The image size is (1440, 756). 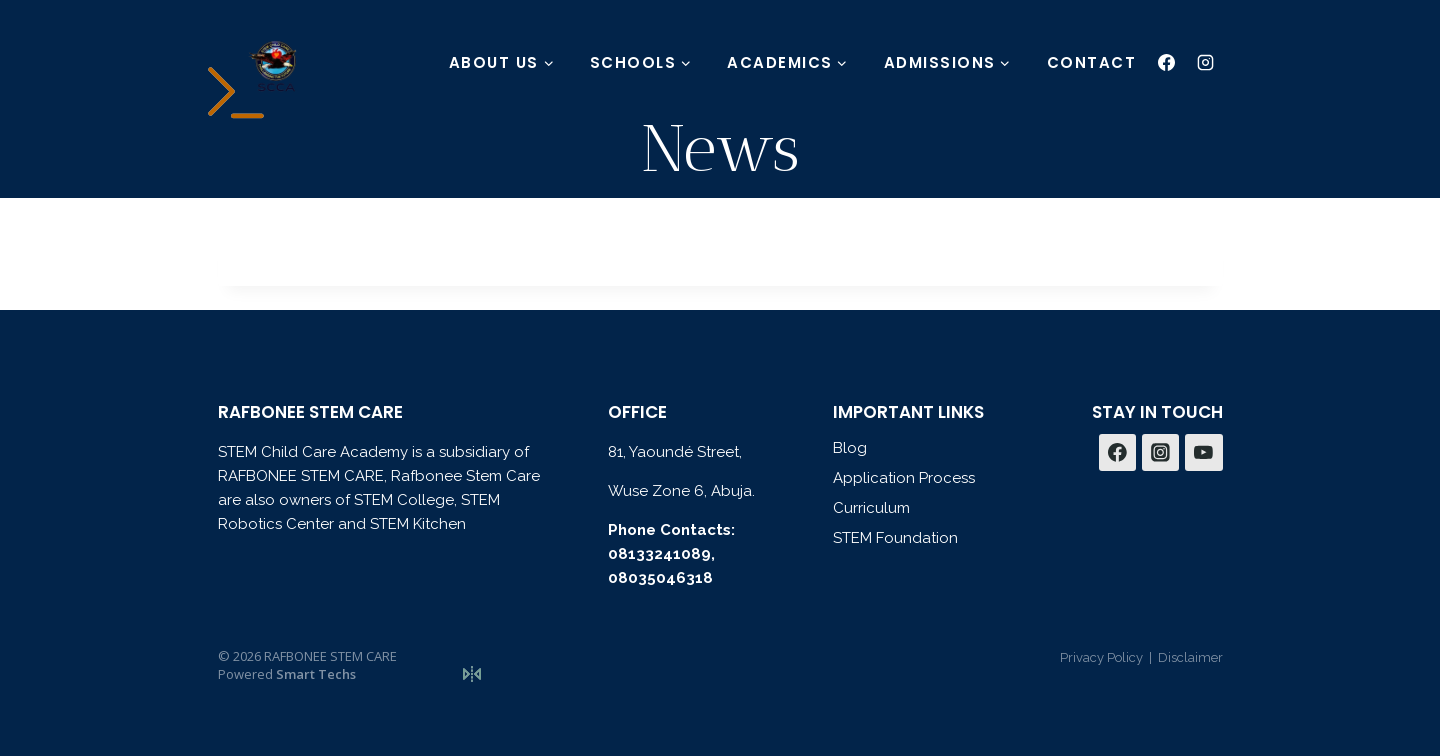 What do you see at coordinates (235, 91) in the screenshot?
I see `open the command palette` at bounding box center [235, 91].